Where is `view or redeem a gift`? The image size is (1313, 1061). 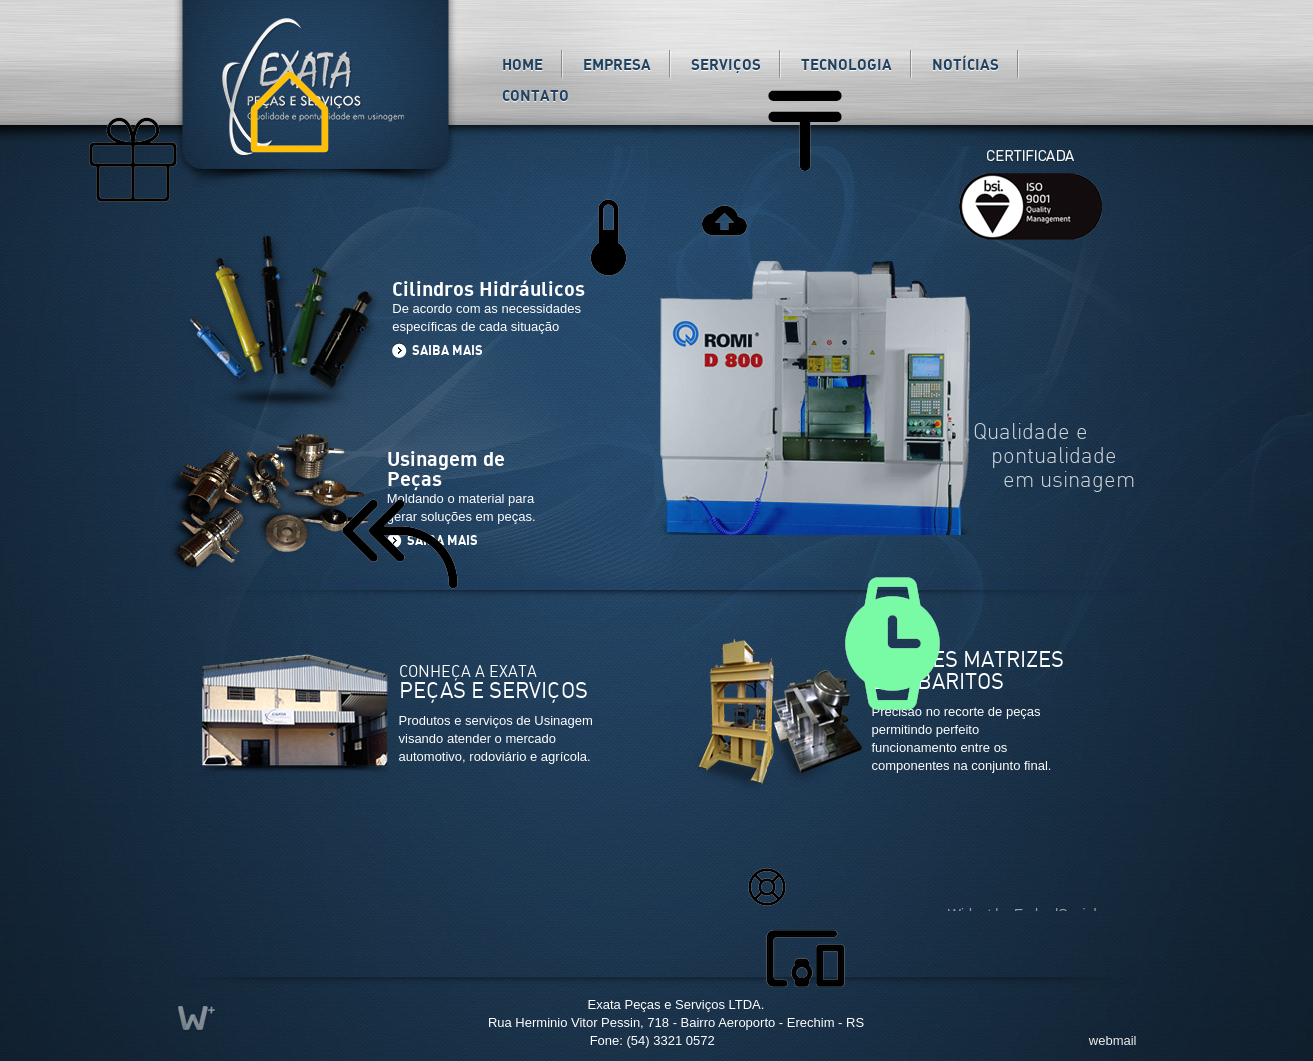
view or redeem a gift is located at coordinates (133, 165).